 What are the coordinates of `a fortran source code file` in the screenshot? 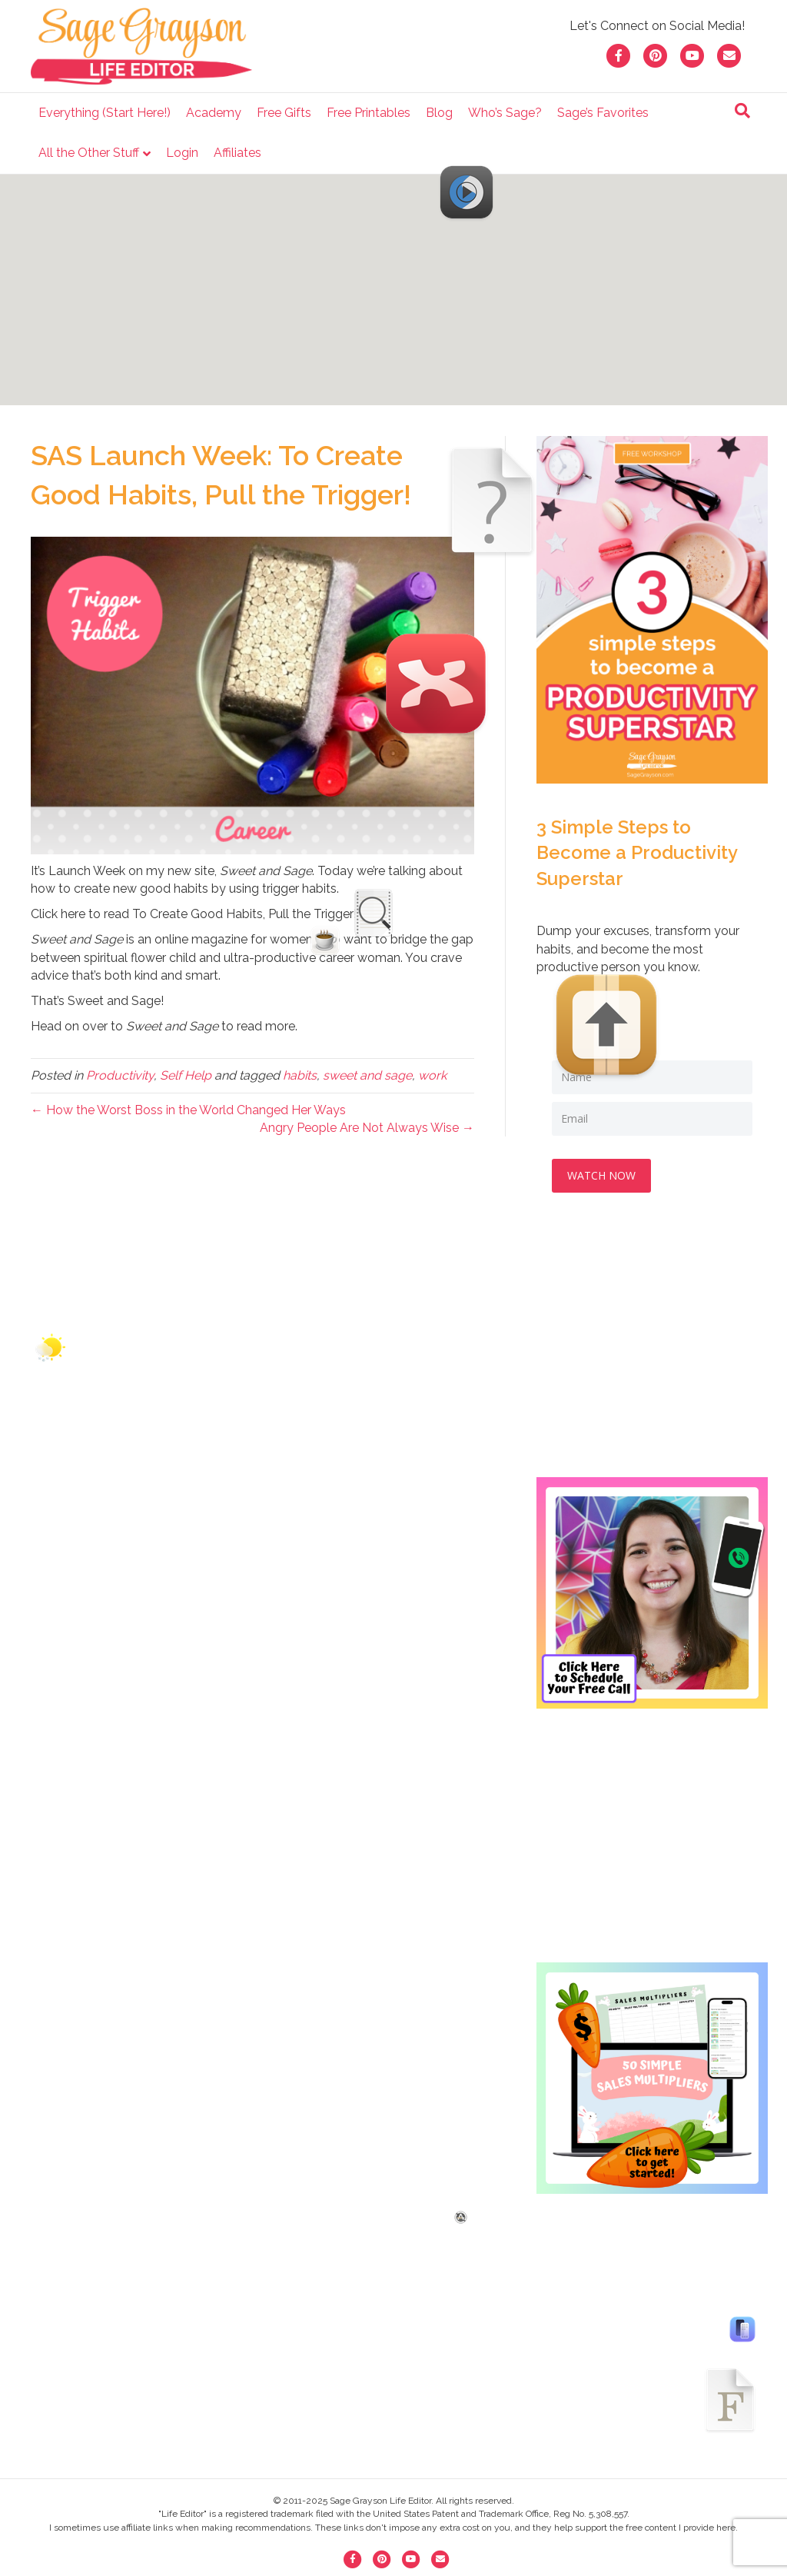 It's located at (730, 2401).